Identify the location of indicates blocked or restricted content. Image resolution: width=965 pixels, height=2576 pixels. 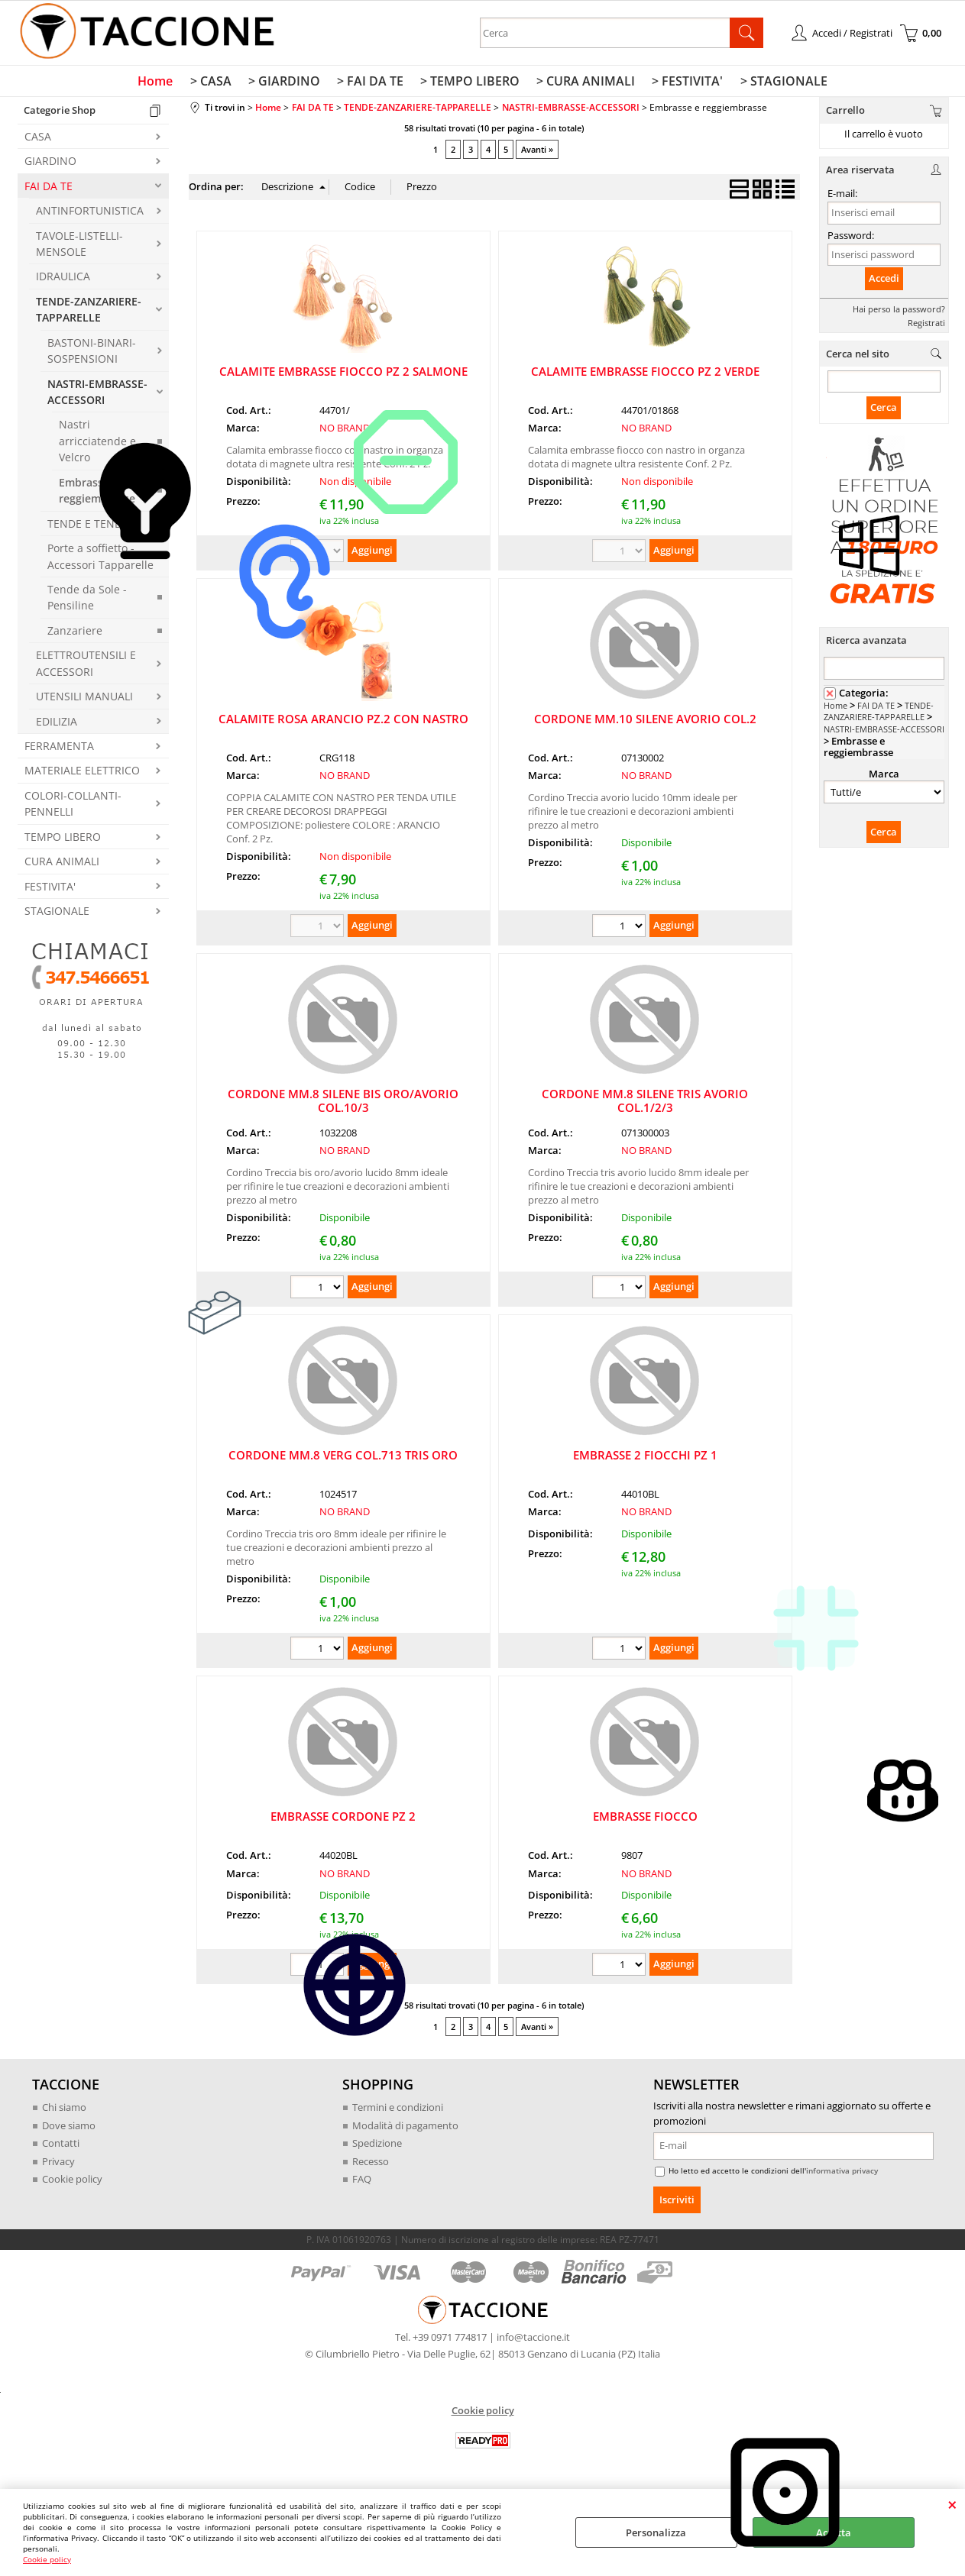
(406, 462).